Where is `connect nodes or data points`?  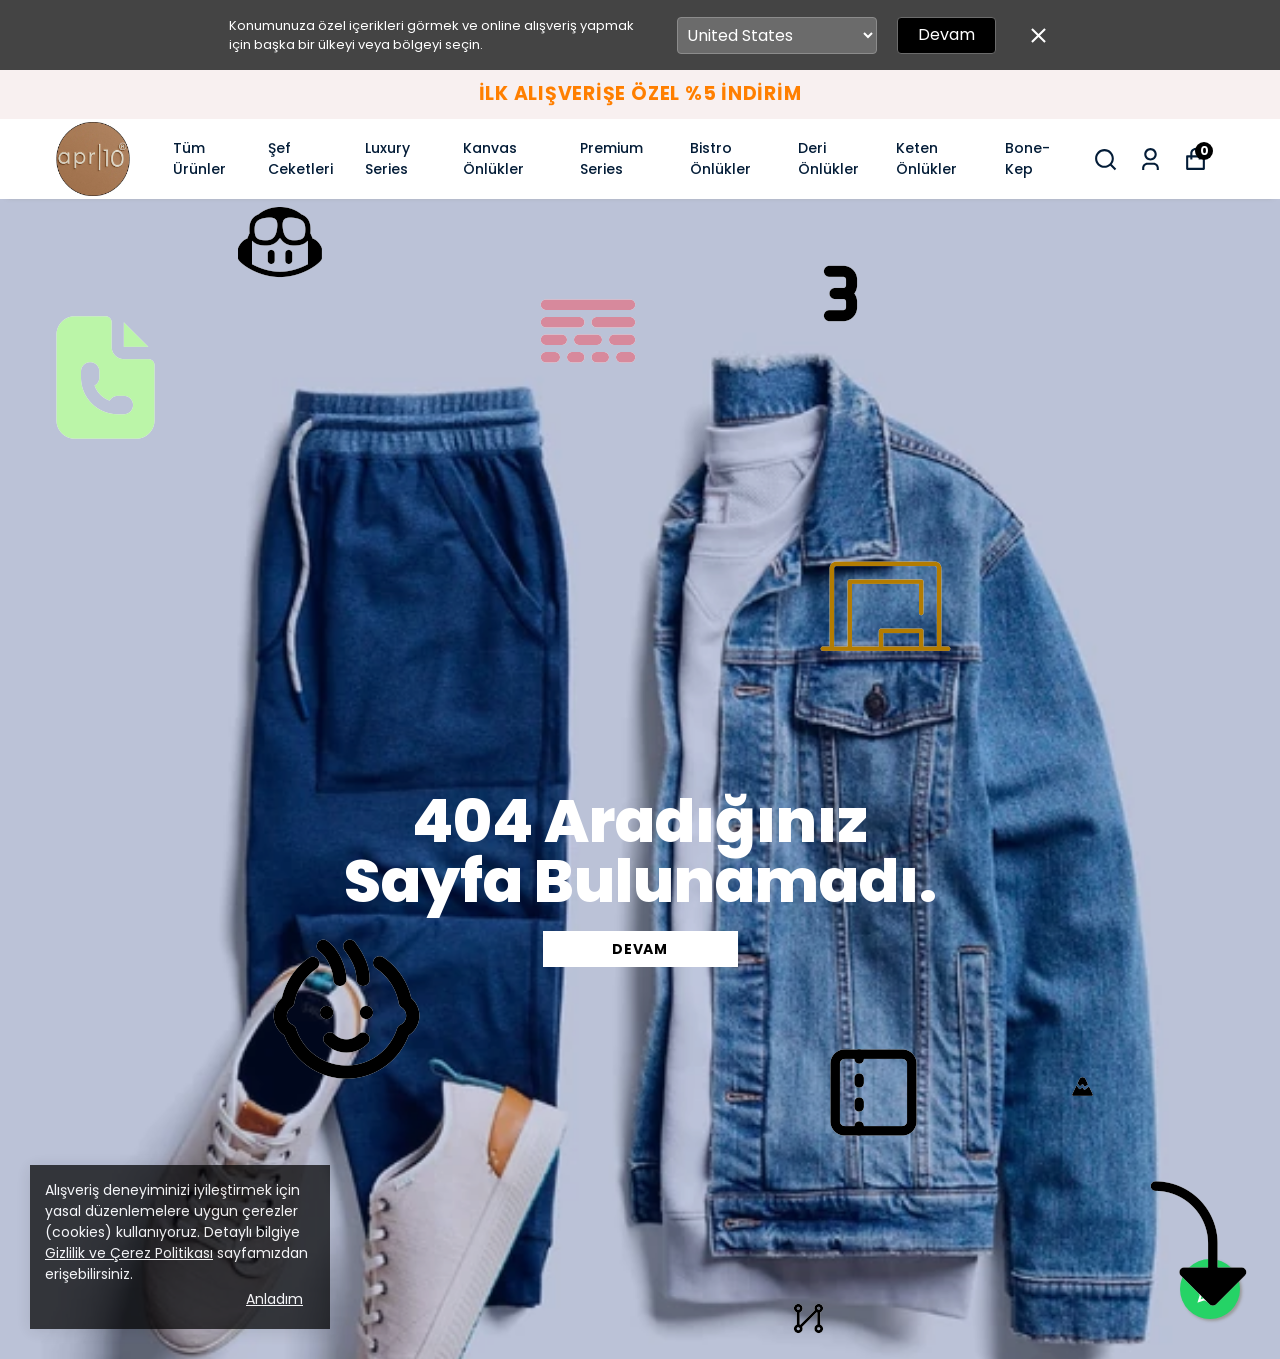 connect nodes or data points is located at coordinates (808, 1318).